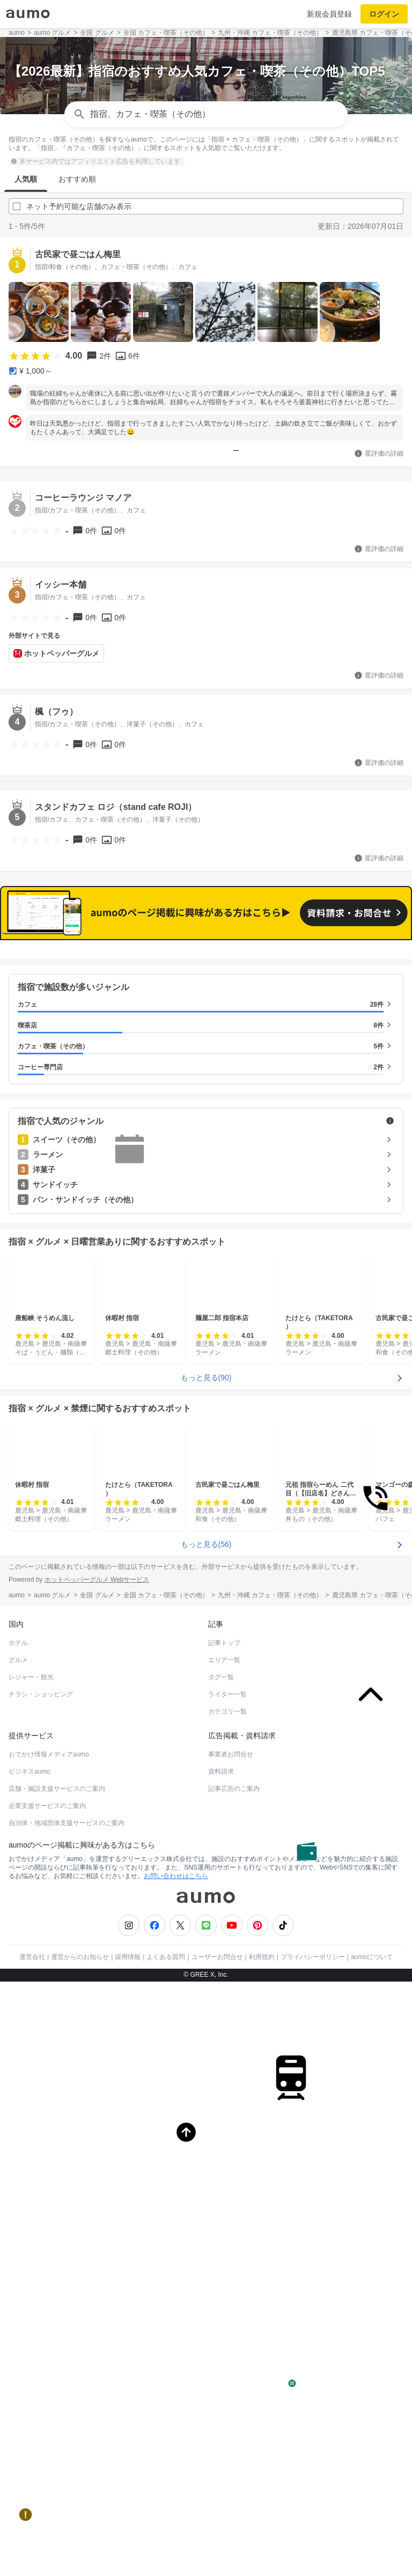 This screenshot has height=2576, width=412. I want to click on collapse an expanded section, so click(371, 1694).